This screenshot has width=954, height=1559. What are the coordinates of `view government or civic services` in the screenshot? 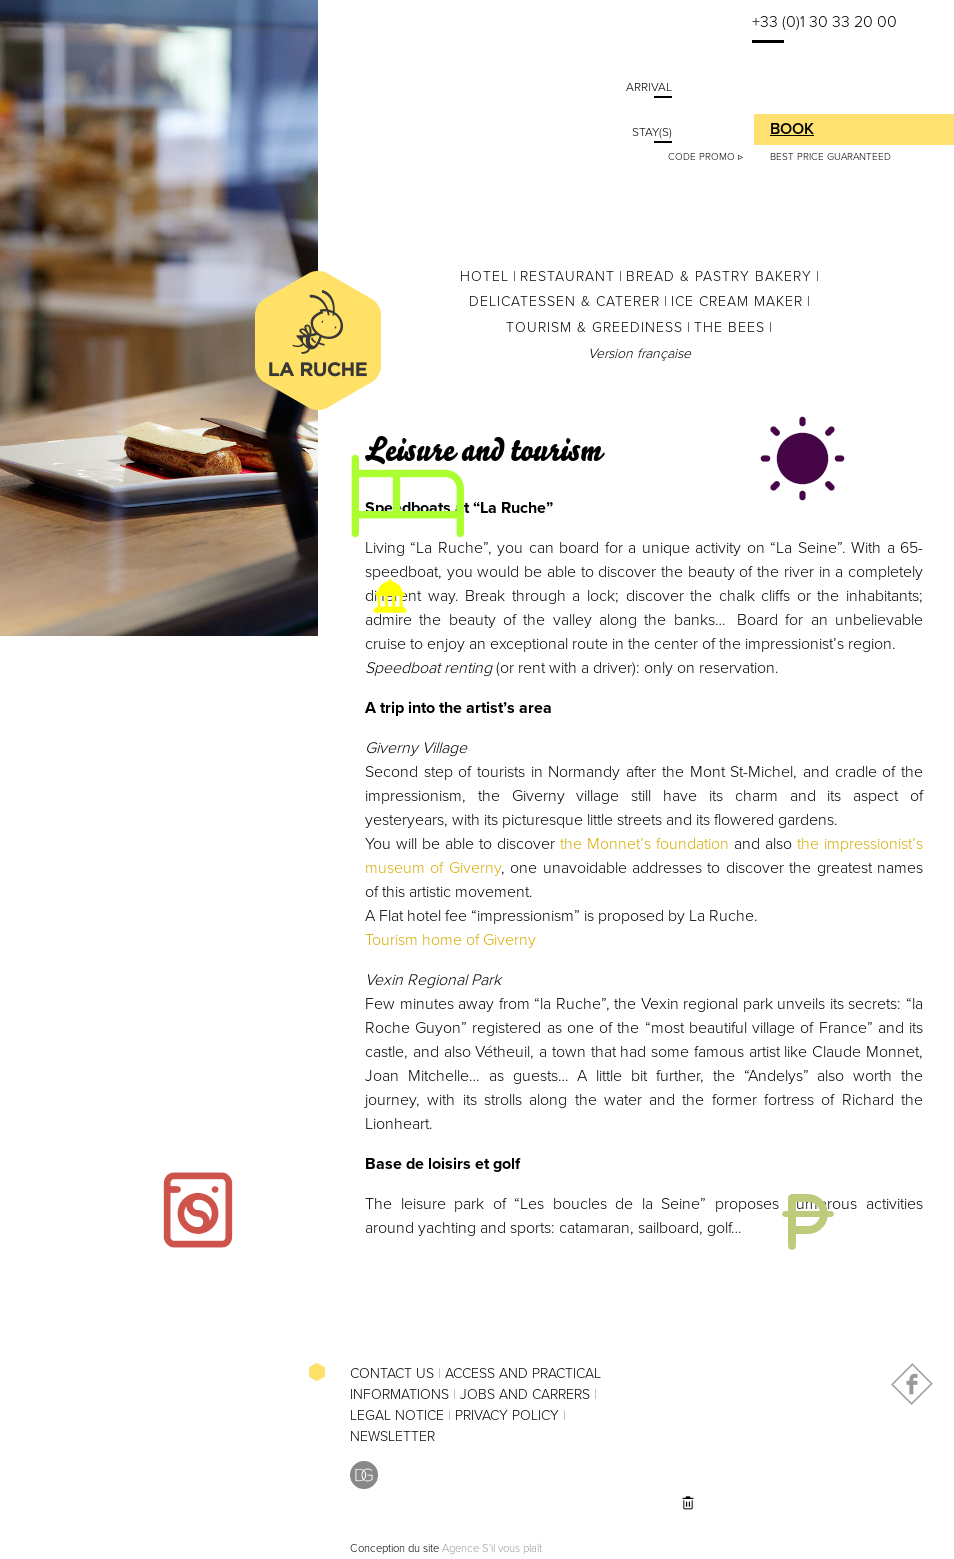 It's located at (390, 596).